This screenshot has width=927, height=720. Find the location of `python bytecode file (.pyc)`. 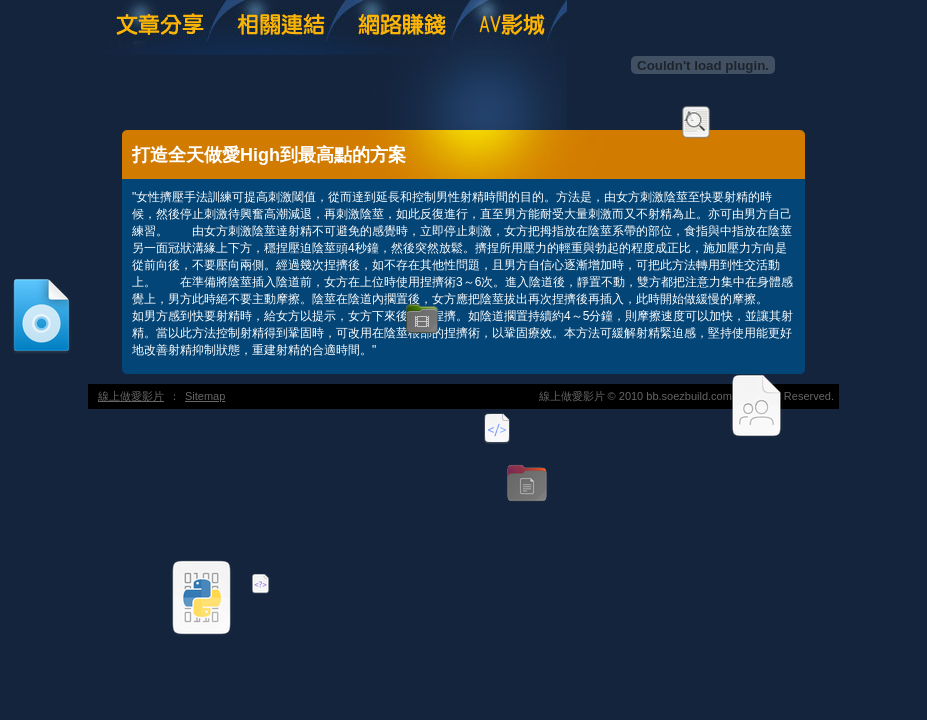

python bytecode file (.pyc) is located at coordinates (201, 597).